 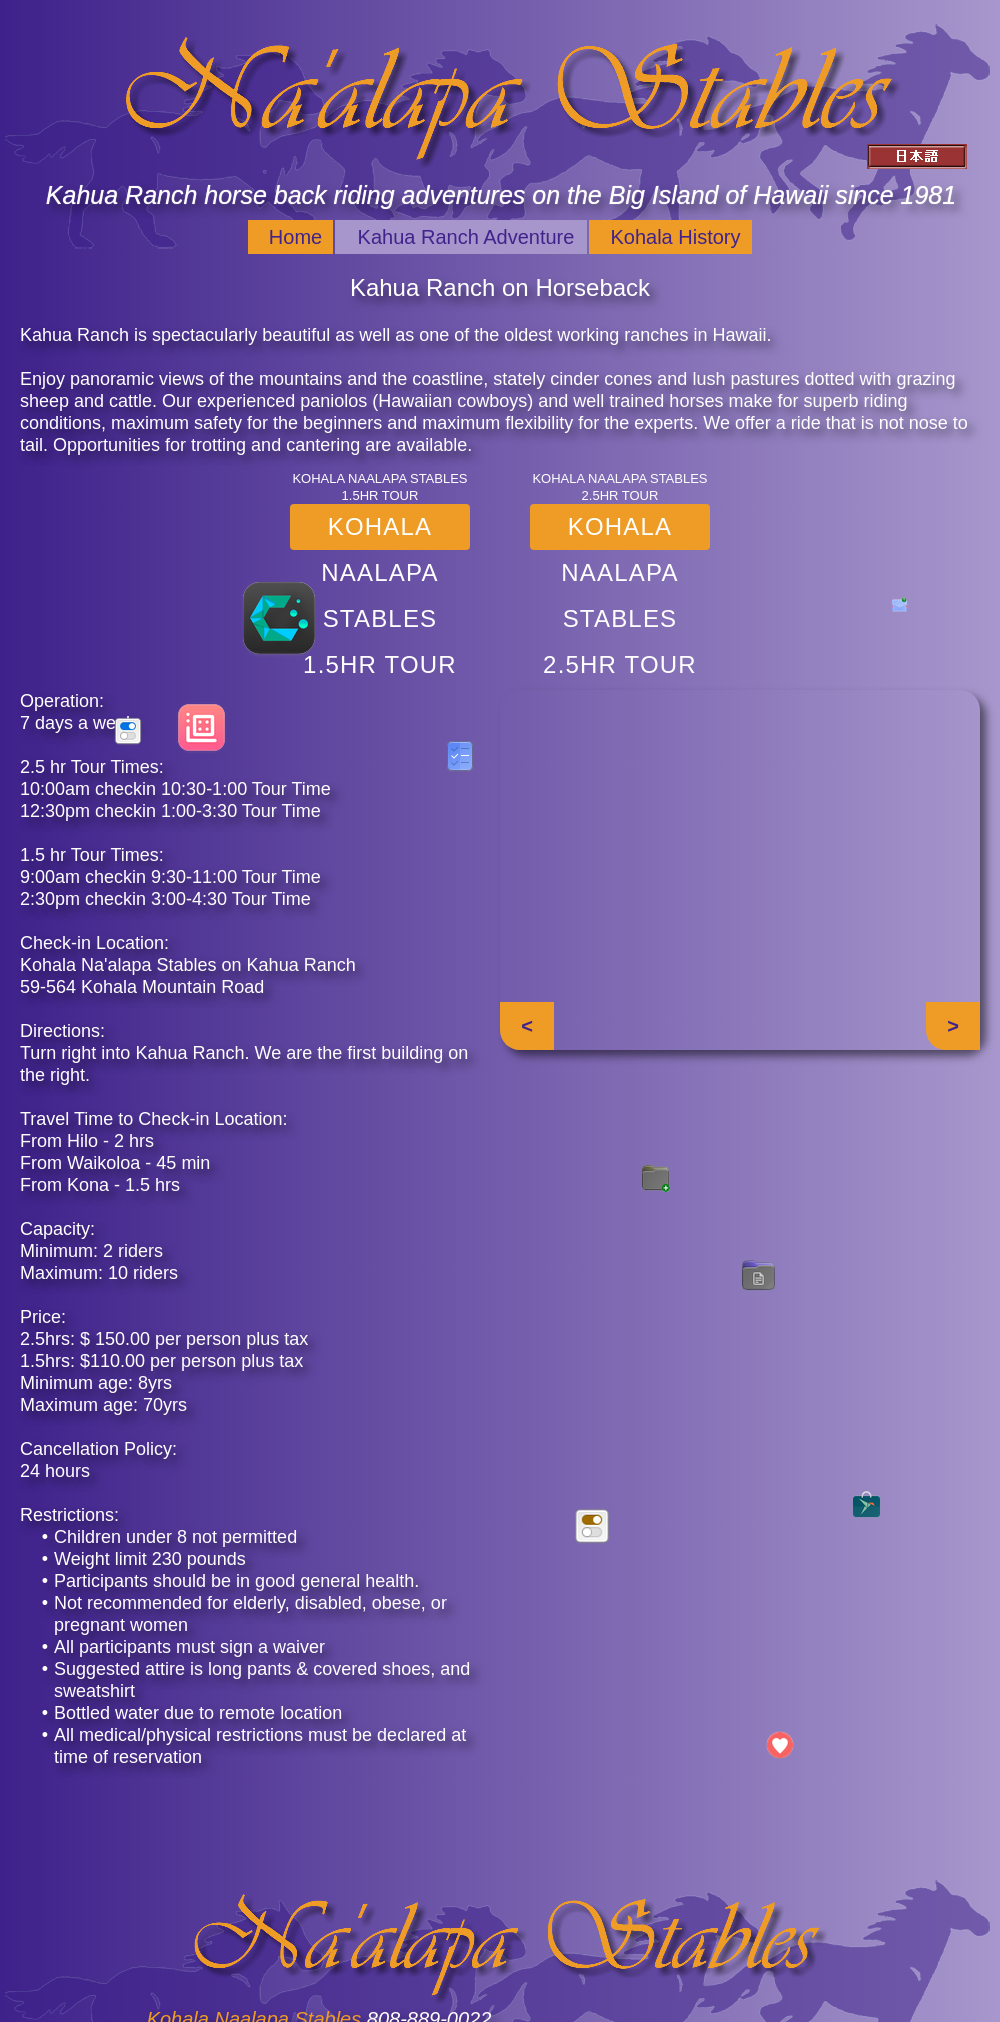 What do you see at coordinates (899, 605) in the screenshot?
I see `message sent successfully` at bounding box center [899, 605].